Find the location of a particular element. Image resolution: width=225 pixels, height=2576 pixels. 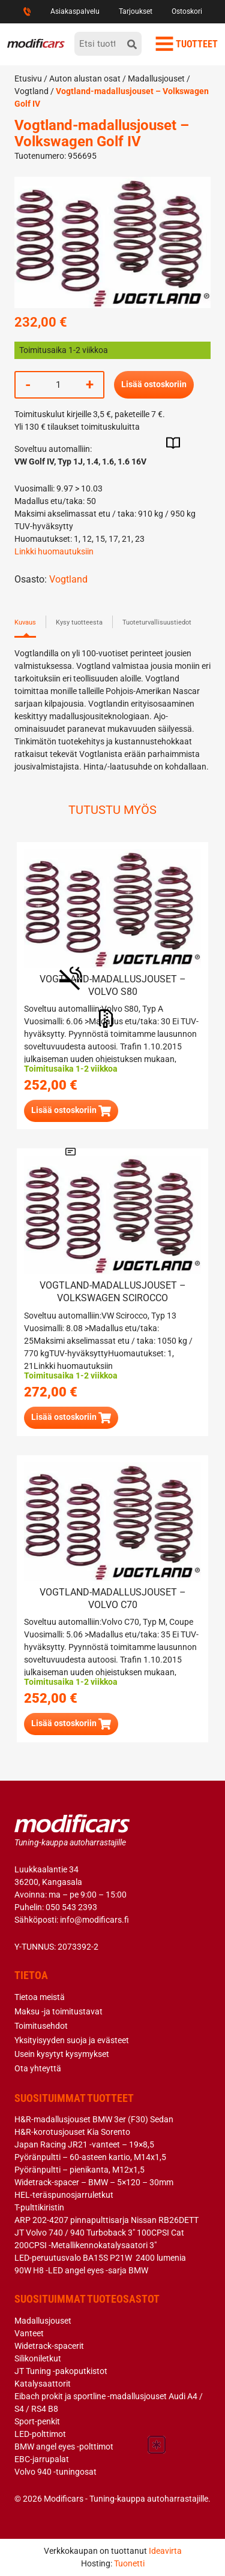

create a new note or document is located at coordinates (70, 1151).